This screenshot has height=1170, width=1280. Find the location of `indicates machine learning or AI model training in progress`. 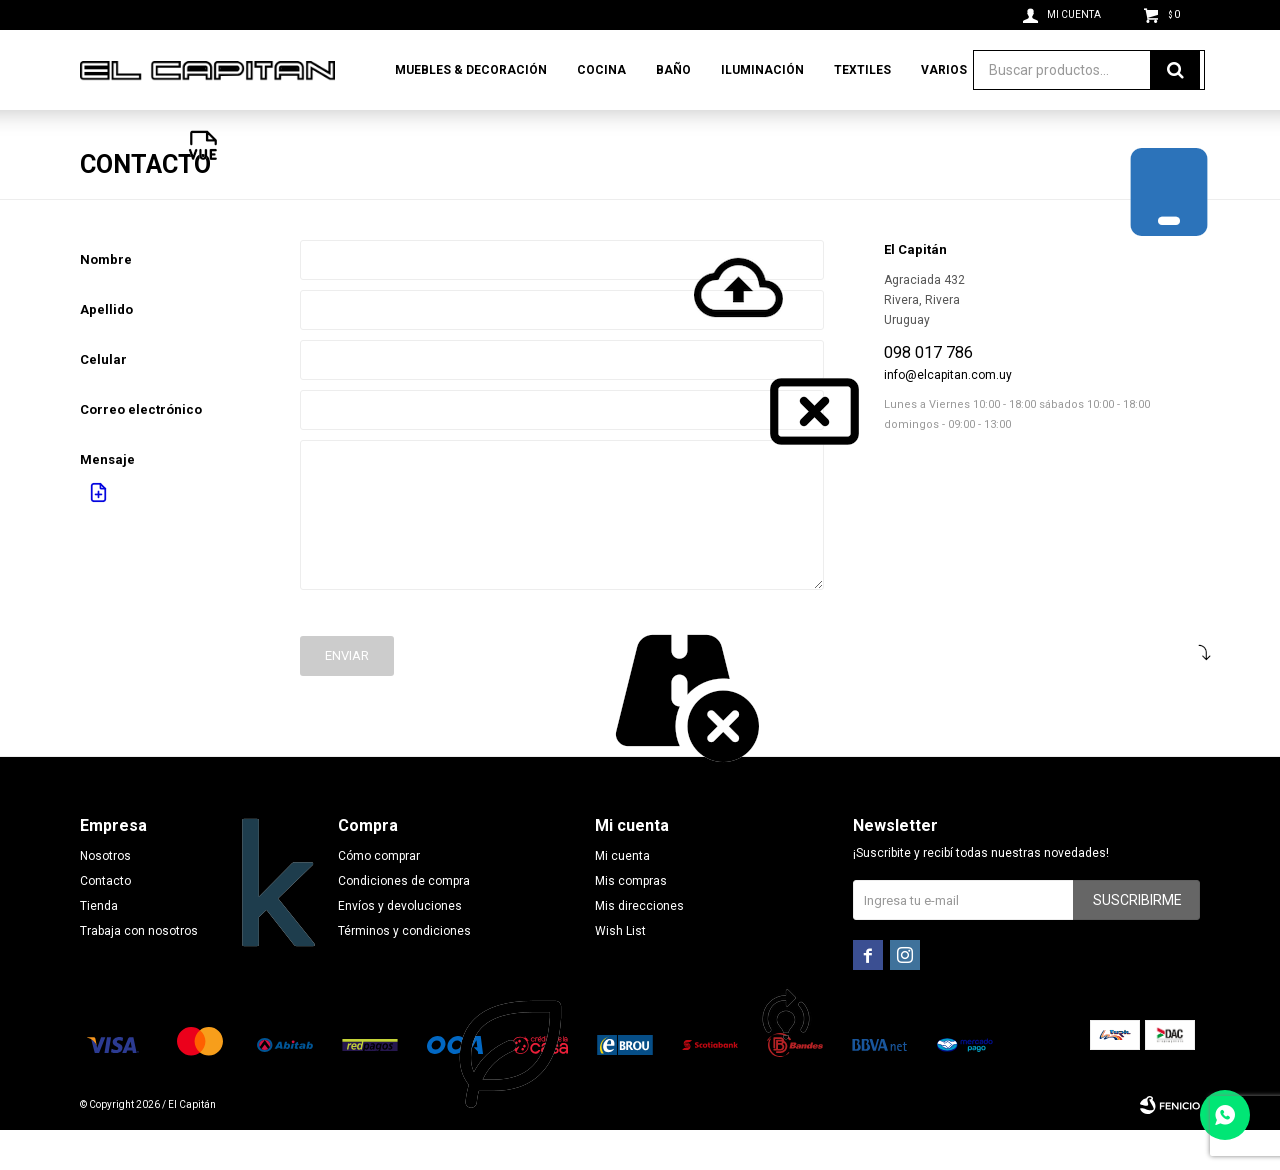

indicates machine learning or AI model training in progress is located at coordinates (786, 1016).